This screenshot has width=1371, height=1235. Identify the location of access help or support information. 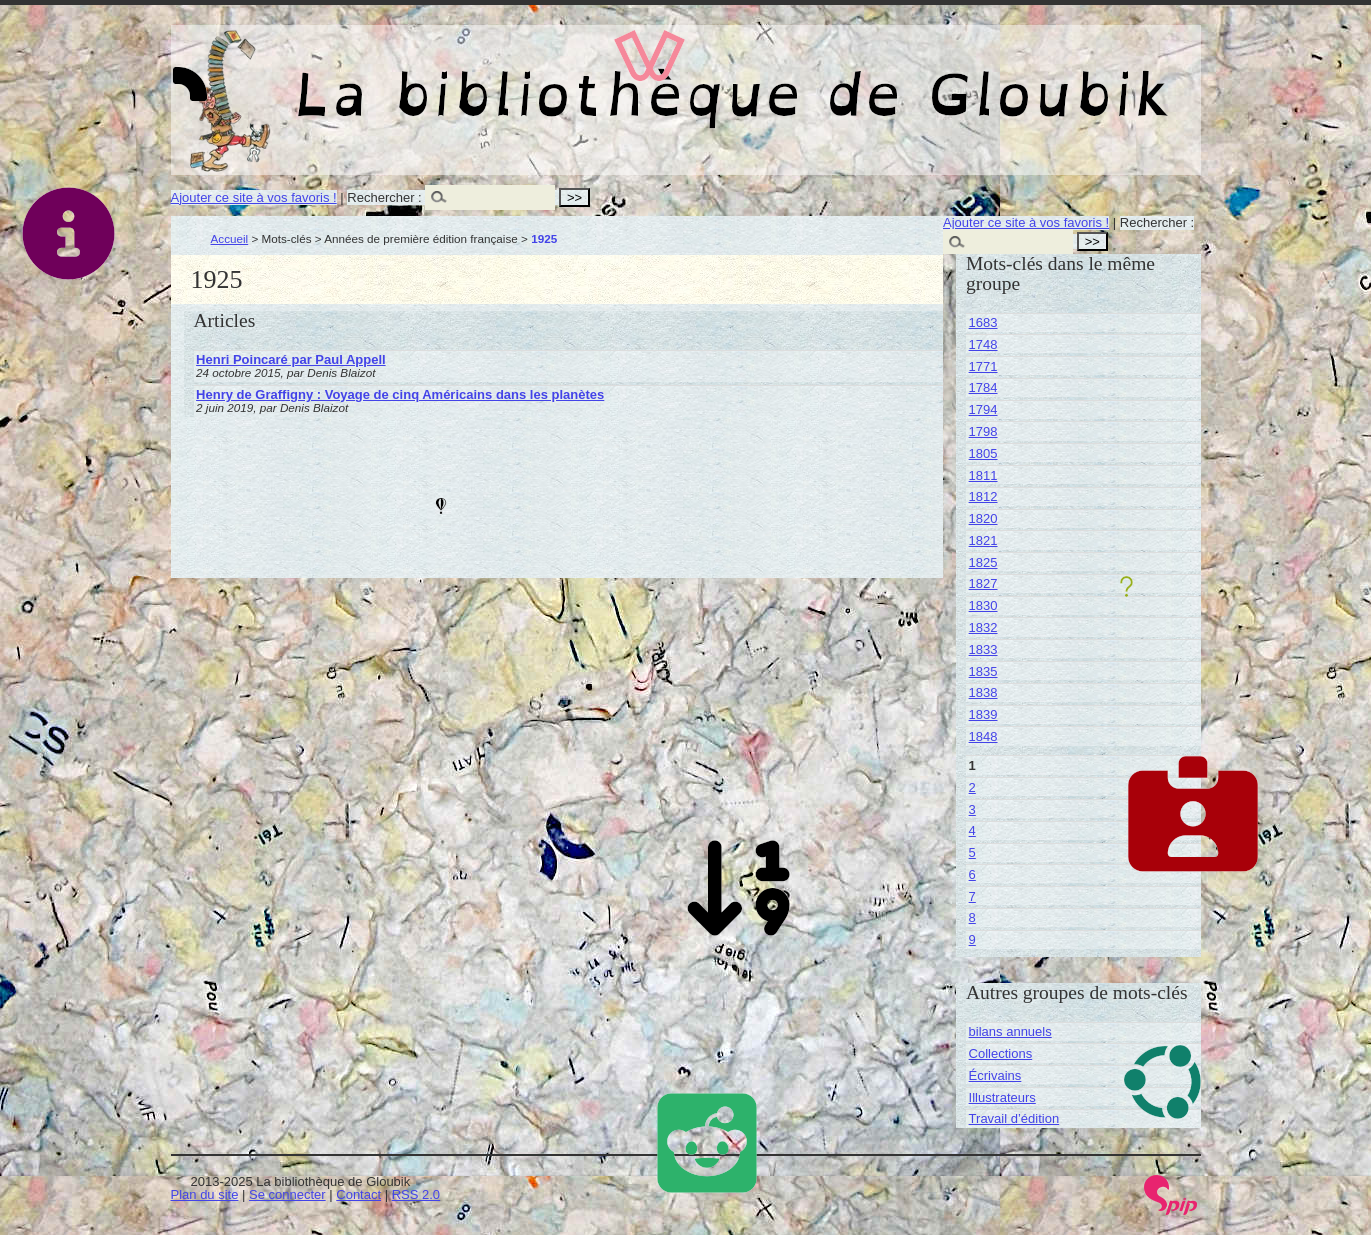
(1126, 586).